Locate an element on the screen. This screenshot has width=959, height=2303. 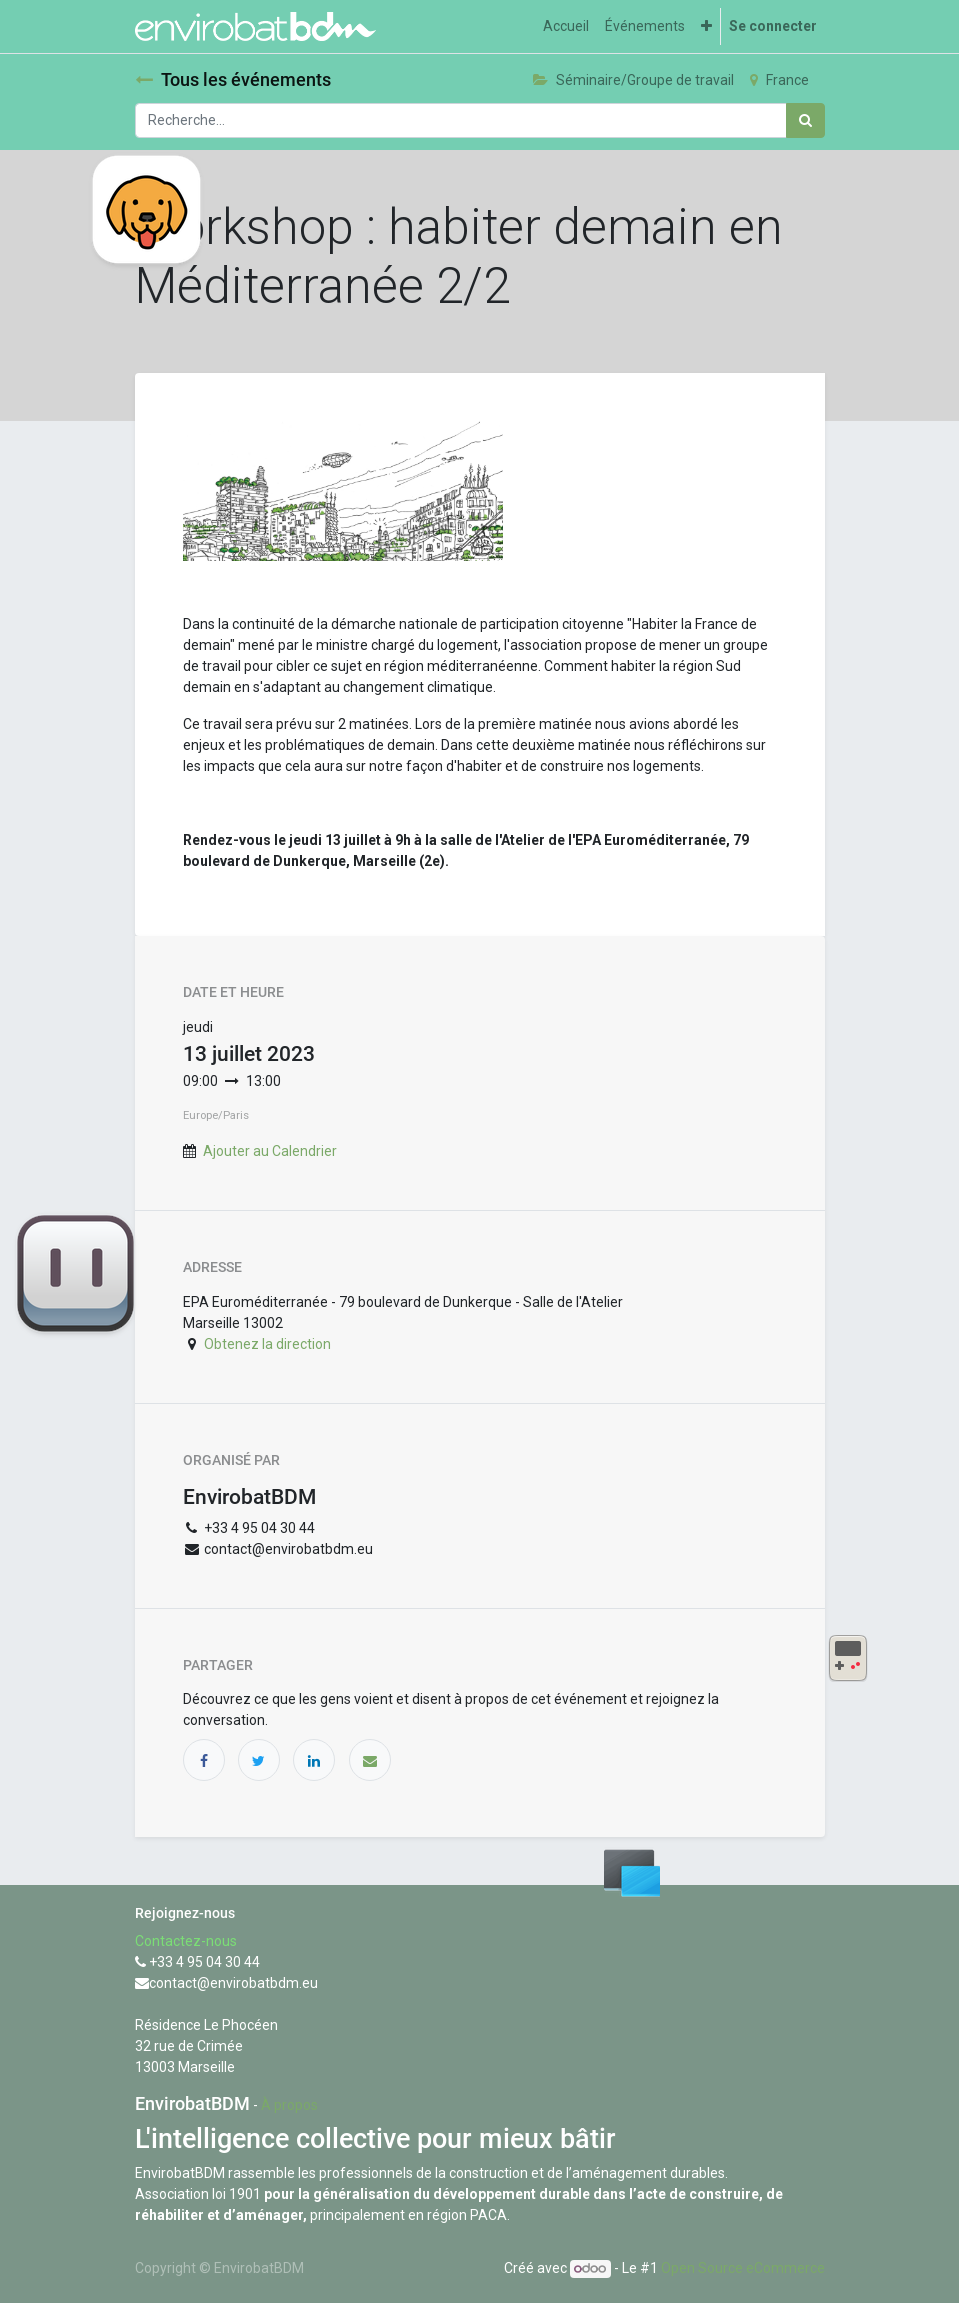
open the games app or game store is located at coordinates (848, 1658).